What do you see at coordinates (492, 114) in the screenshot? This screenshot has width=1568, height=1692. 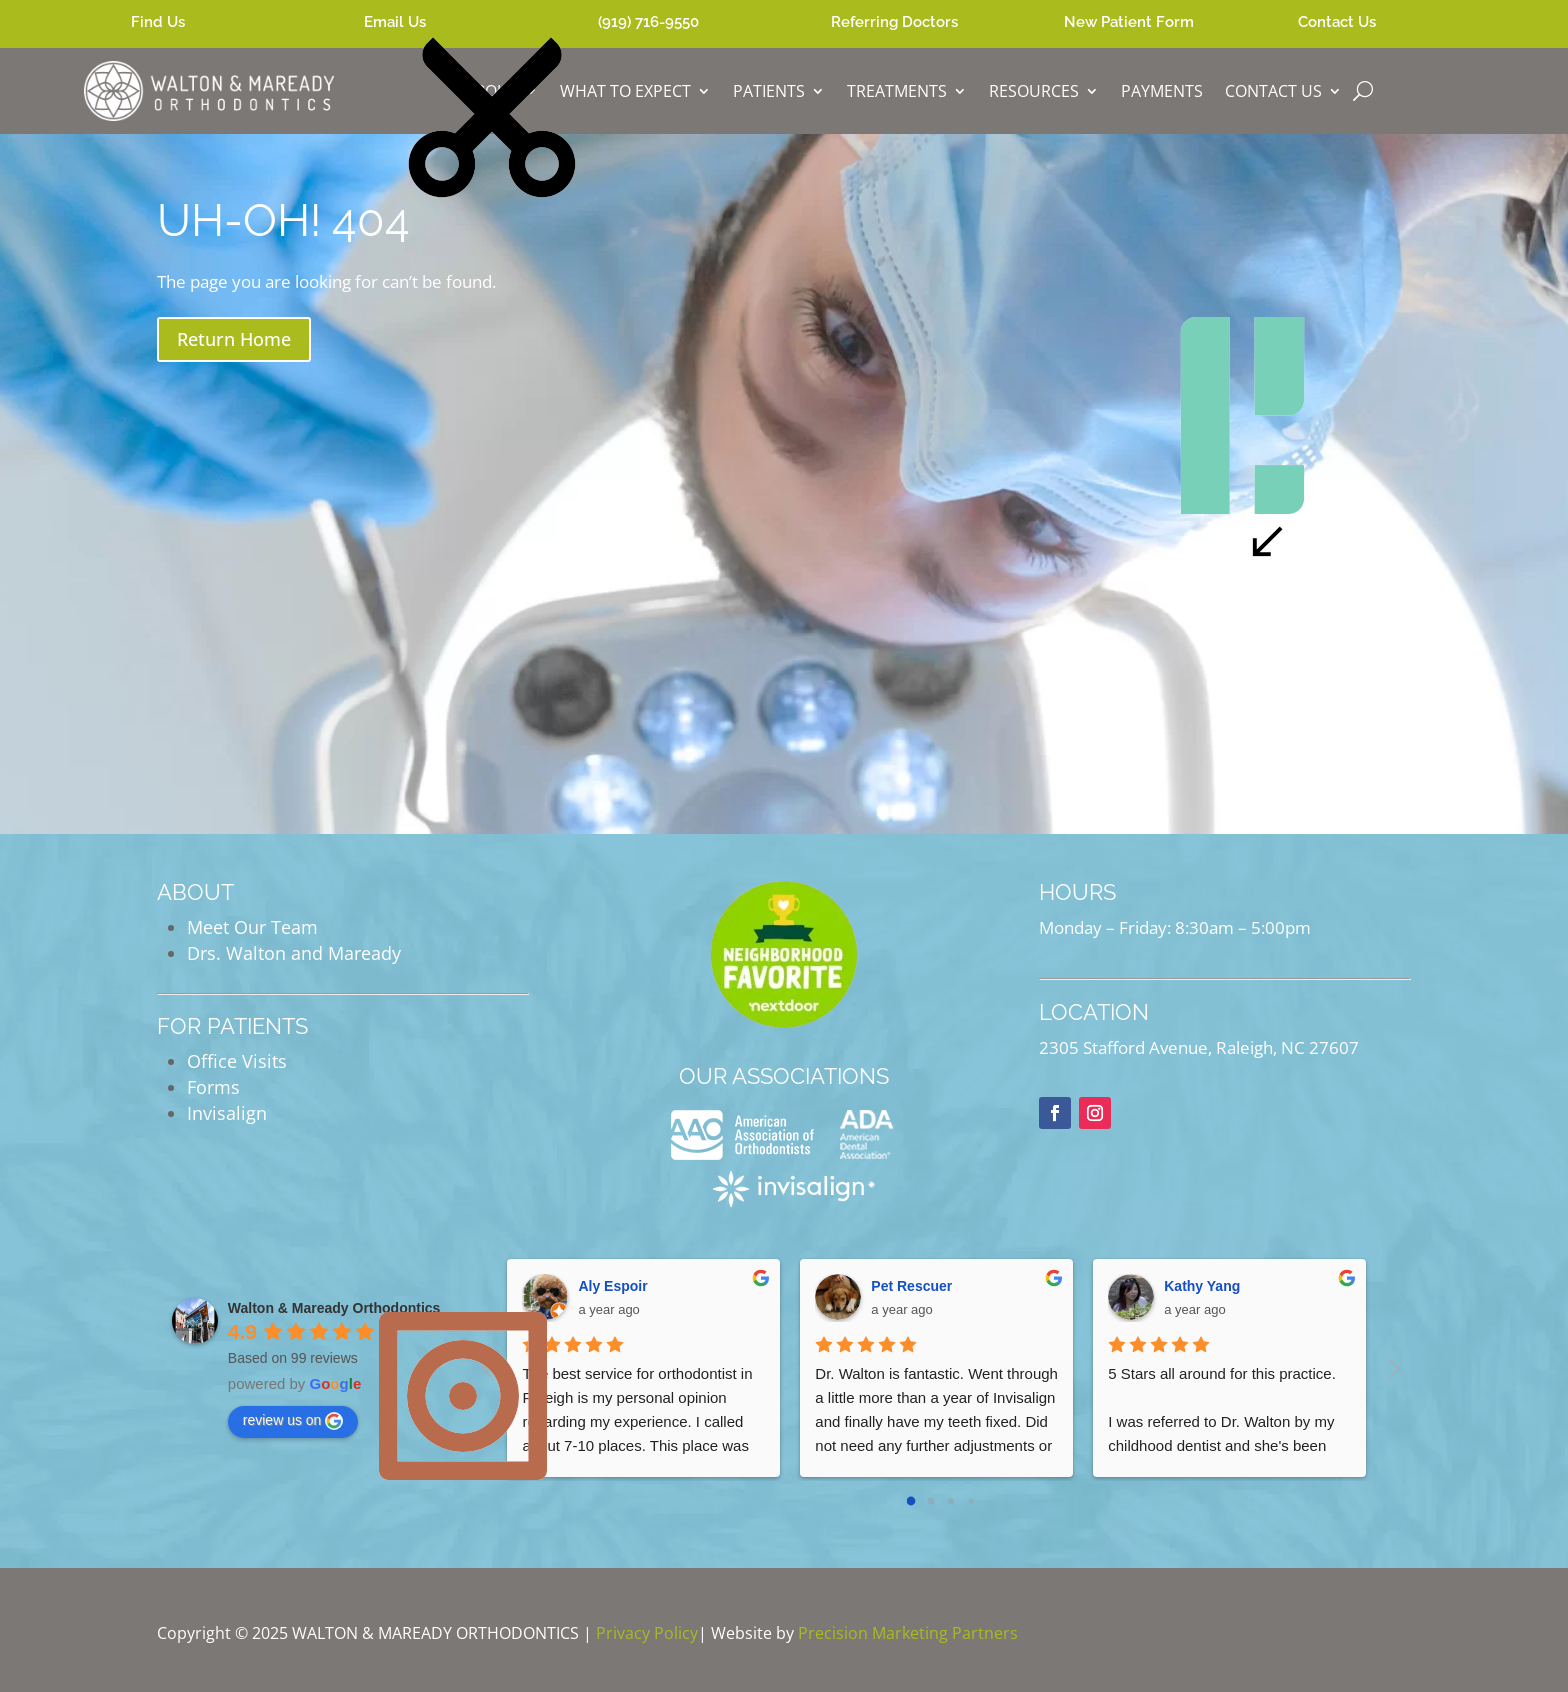 I see `cut selected content` at bounding box center [492, 114].